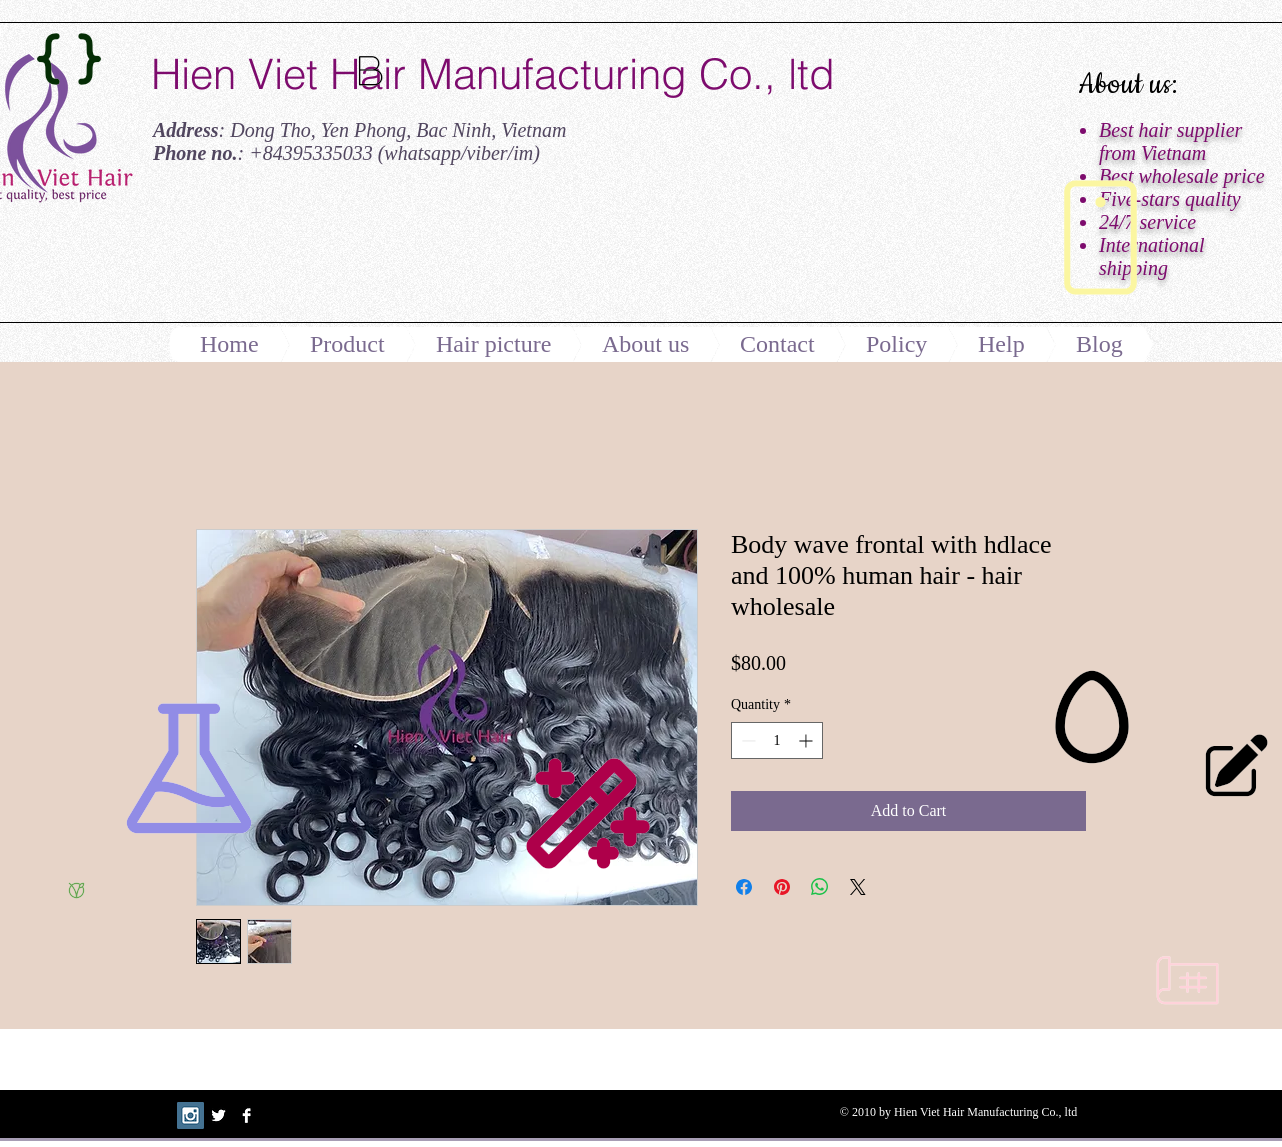 This screenshot has height=1147, width=1282. Describe the element at coordinates (76, 890) in the screenshot. I see `filter for vegan menu options` at that location.